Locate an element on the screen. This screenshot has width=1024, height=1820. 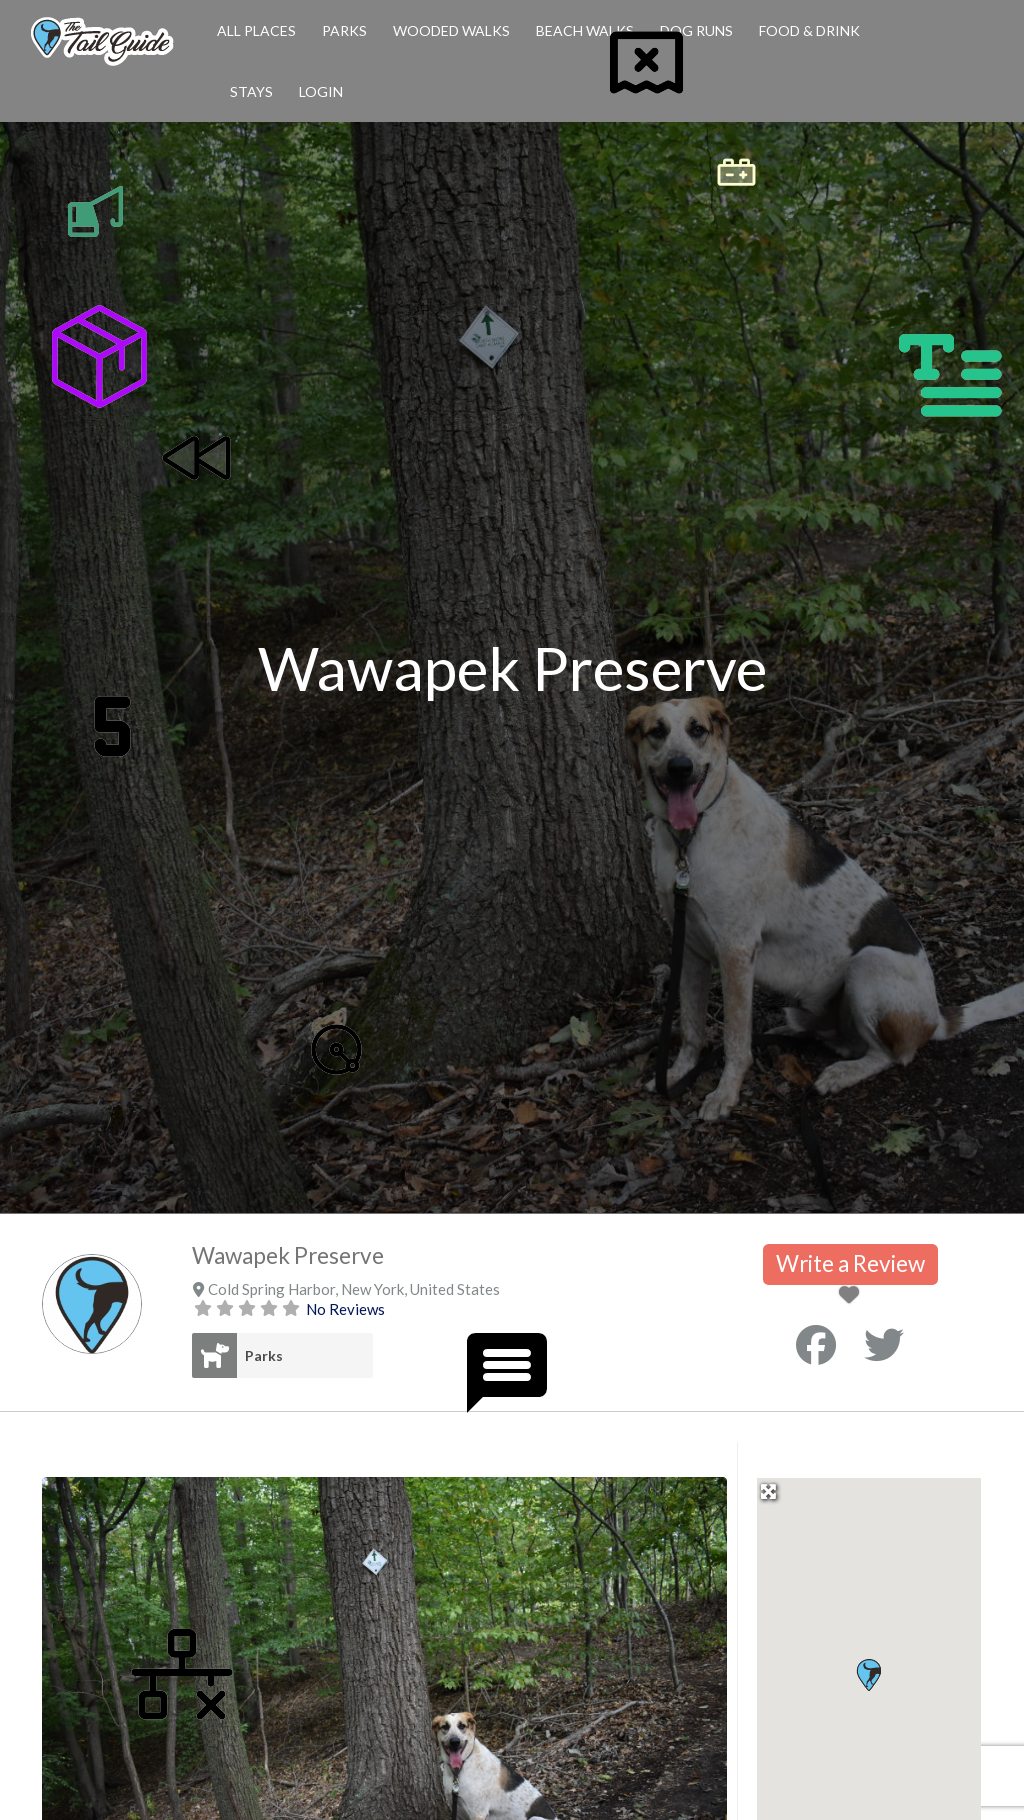
open messaging or chat is located at coordinates (507, 1373).